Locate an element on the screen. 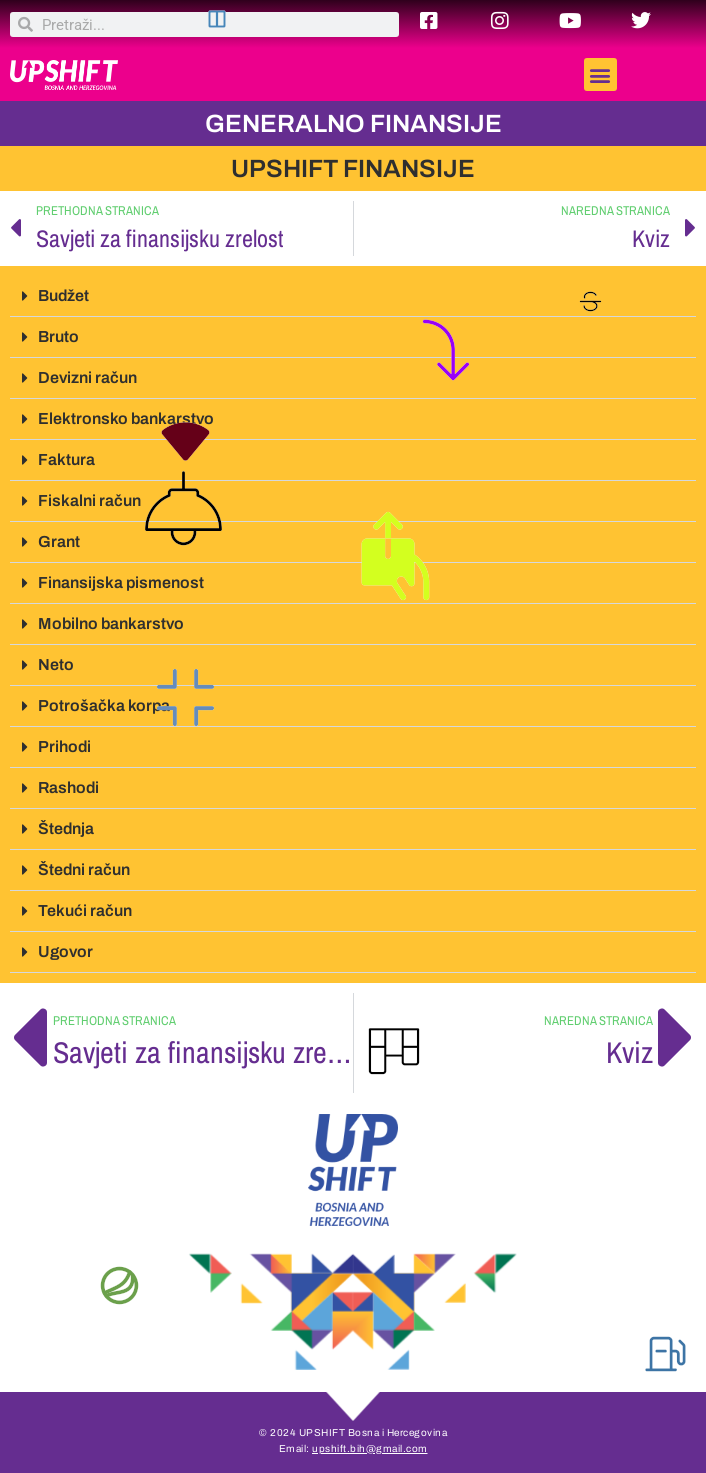 The height and width of the screenshot is (1473, 706). open kanban board view is located at coordinates (394, 1049).